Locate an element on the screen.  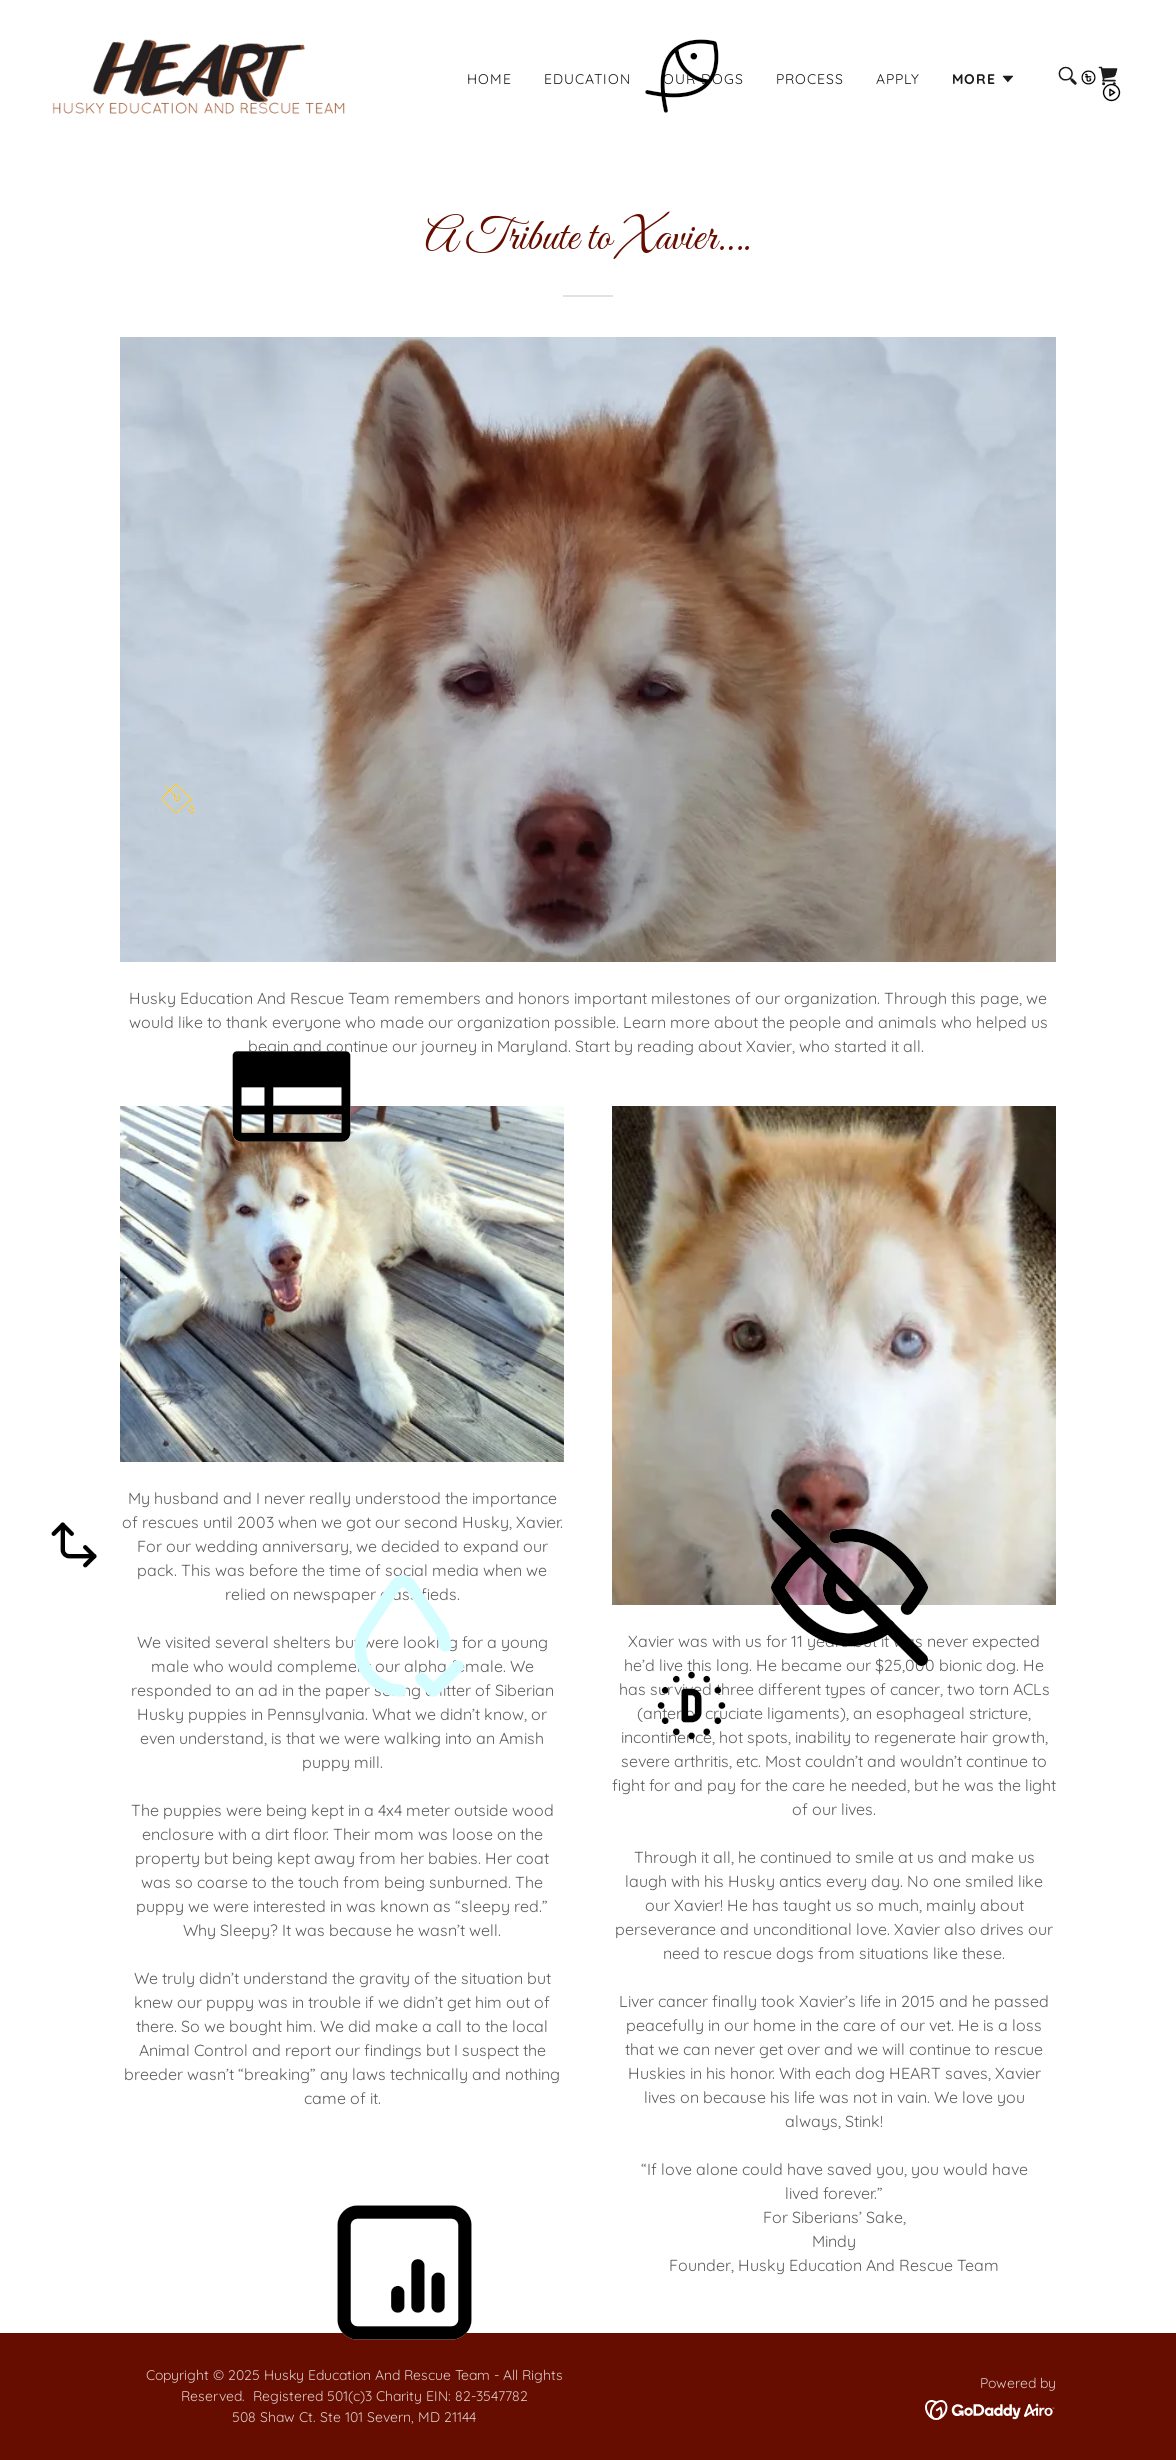
hide password or sensitive content is located at coordinates (849, 1587).